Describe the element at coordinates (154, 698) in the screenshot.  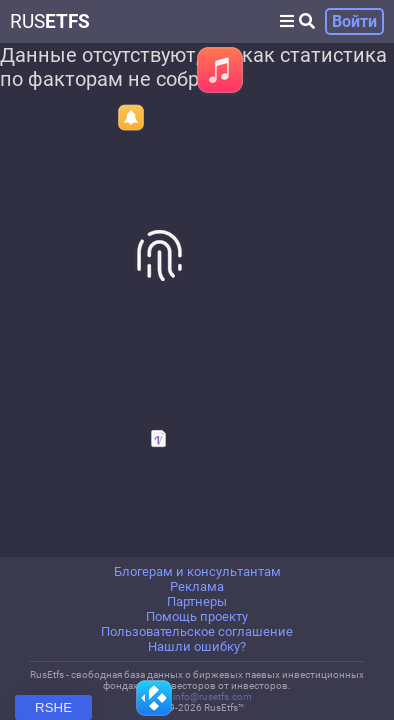
I see `open kodi media center` at that location.